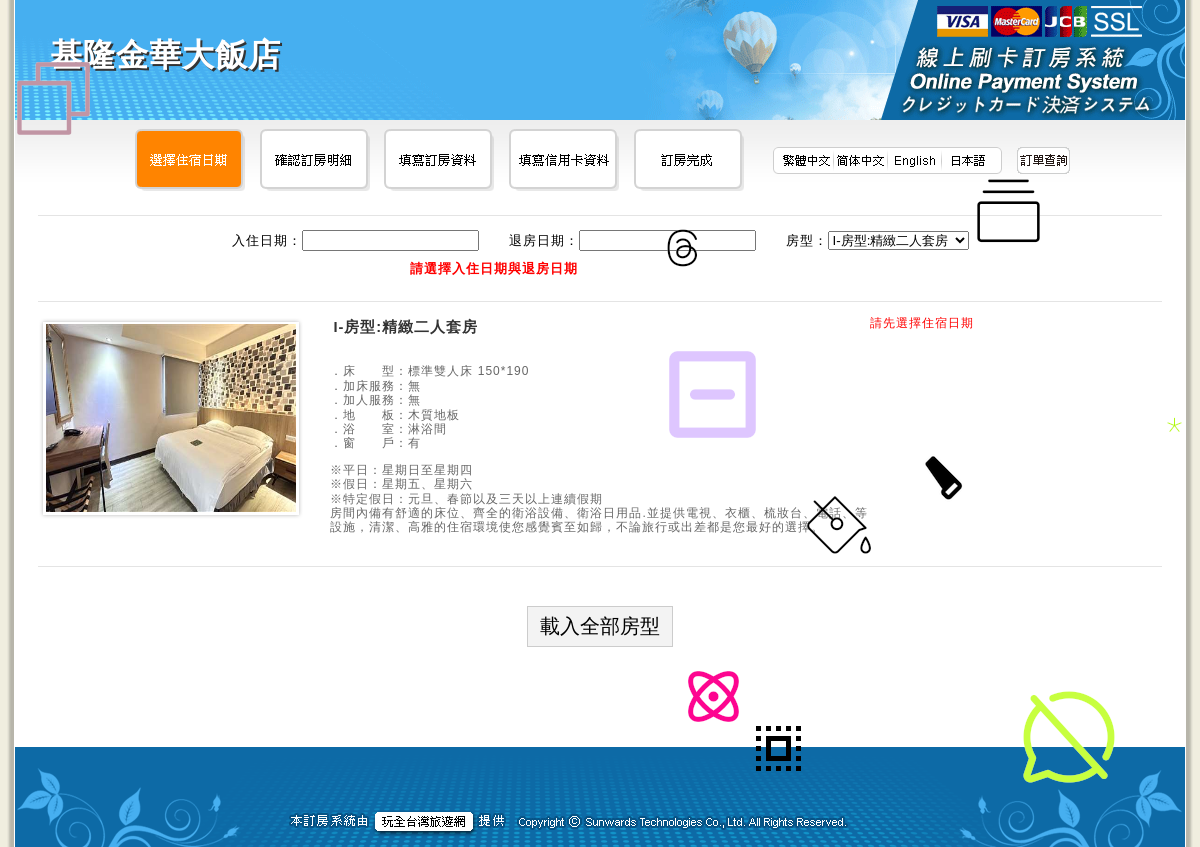 This screenshot has width=1200, height=847. Describe the element at coordinates (712, 394) in the screenshot. I see `remove or delete an item` at that location.